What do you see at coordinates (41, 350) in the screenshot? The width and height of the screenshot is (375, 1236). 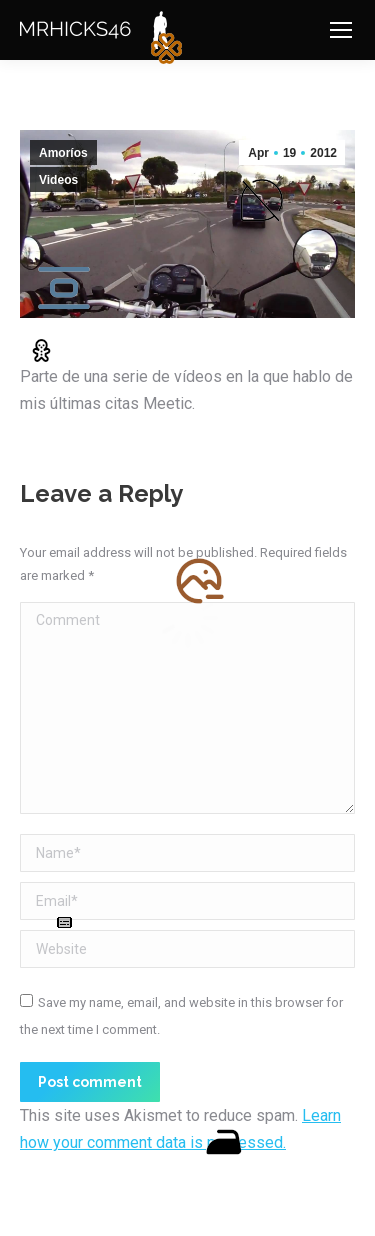 I see `access holiday or seasonal content` at bounding box center [41, 350].